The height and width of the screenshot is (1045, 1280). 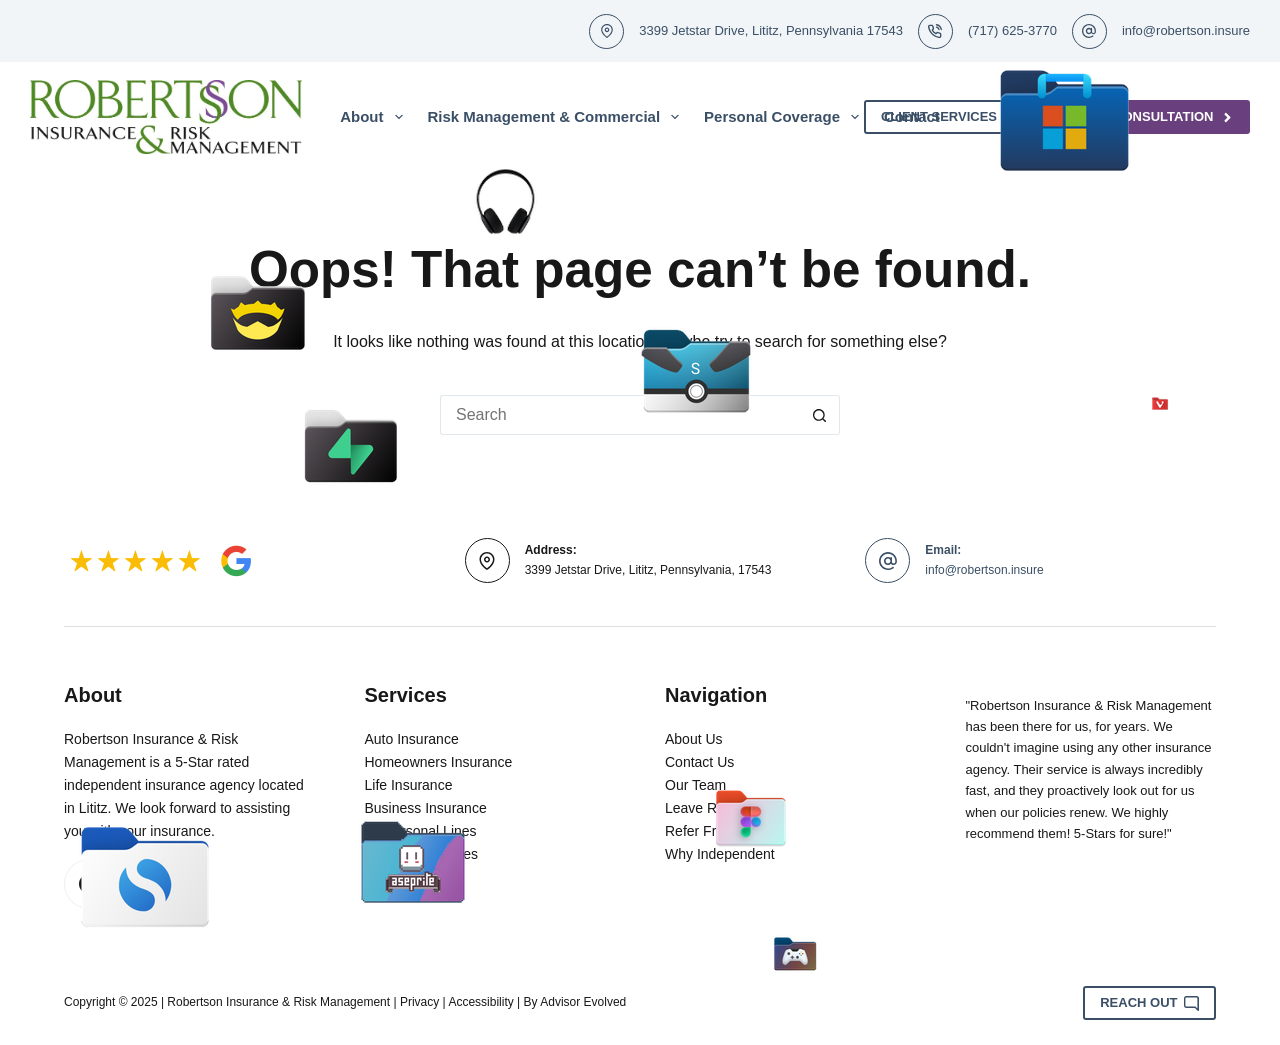 What do you see at coordinates (1160, 404) in the screenshot?
I see `open vivaldi browser downloads folder` at bounding box center [1160, 404].